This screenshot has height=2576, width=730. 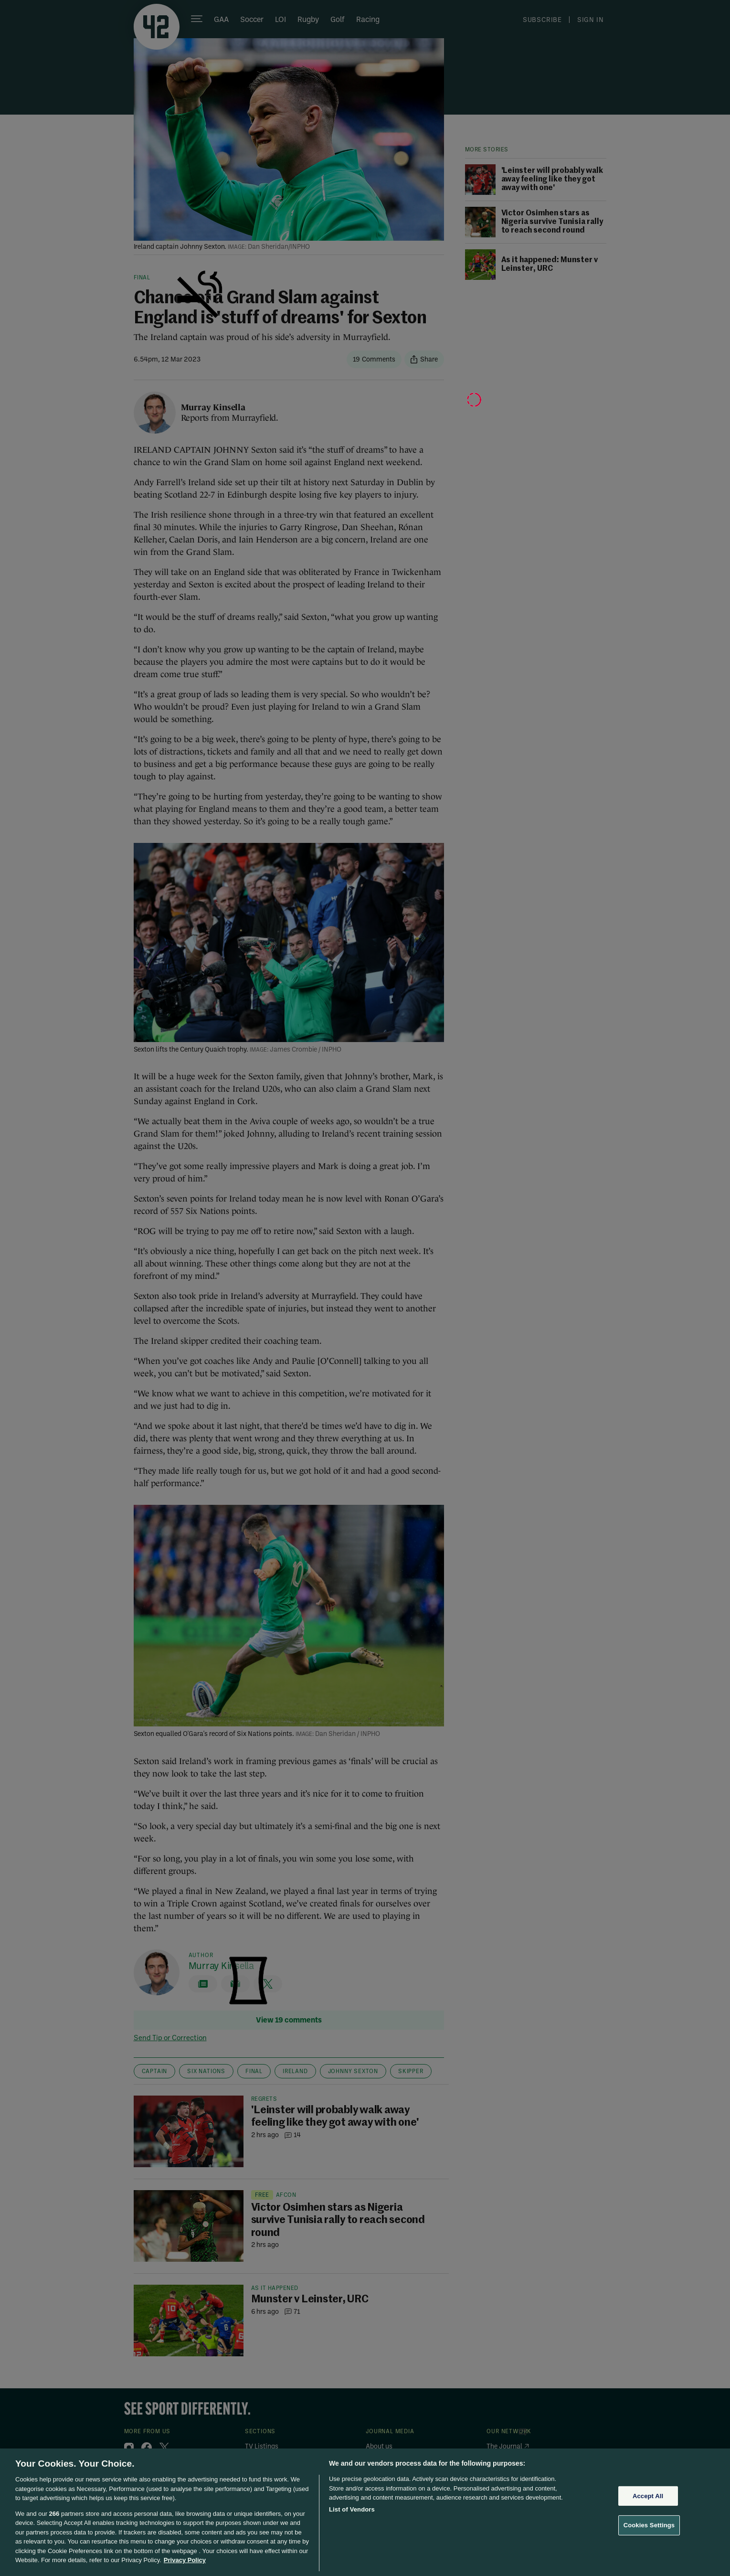 I want to click on indicates a smoke-free or no smoking area, so click(x=200, y=293).